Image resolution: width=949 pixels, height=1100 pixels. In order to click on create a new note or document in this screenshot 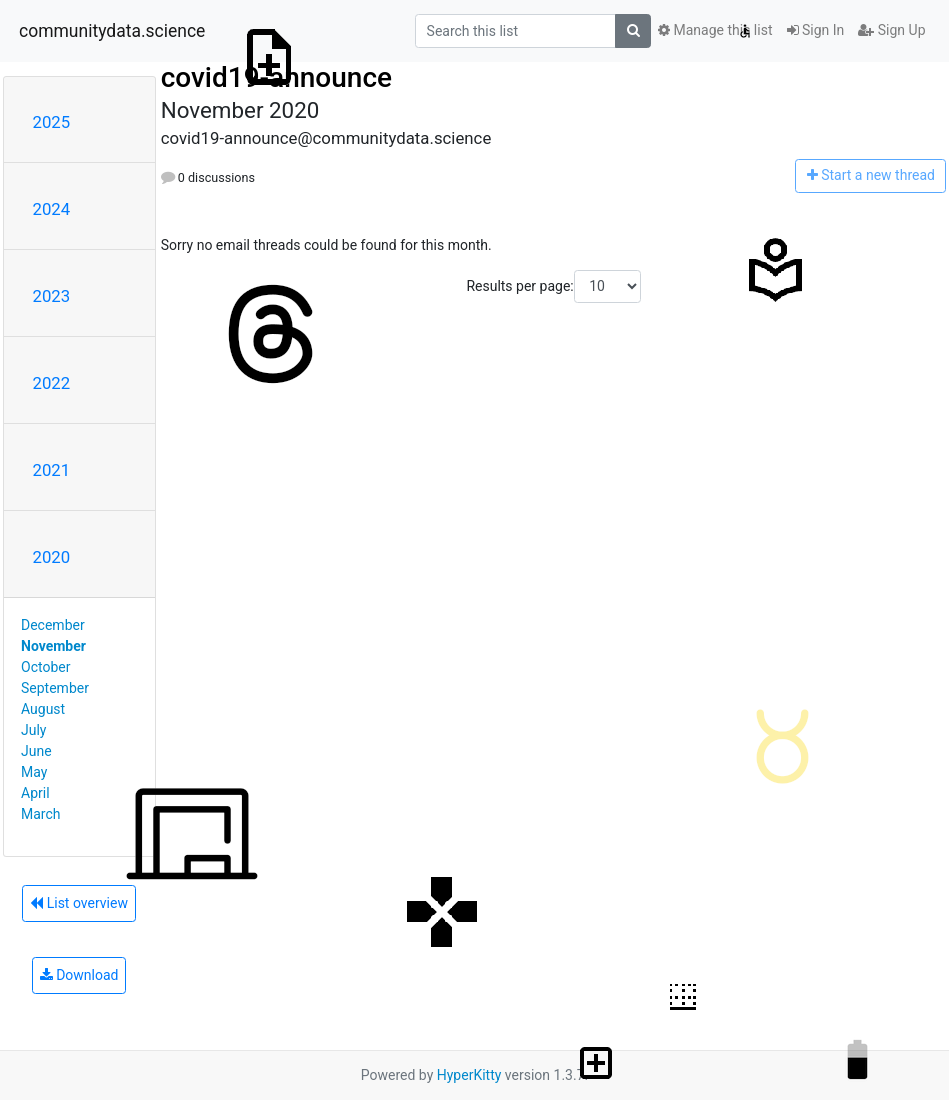, I will do `click(269, 57)`.